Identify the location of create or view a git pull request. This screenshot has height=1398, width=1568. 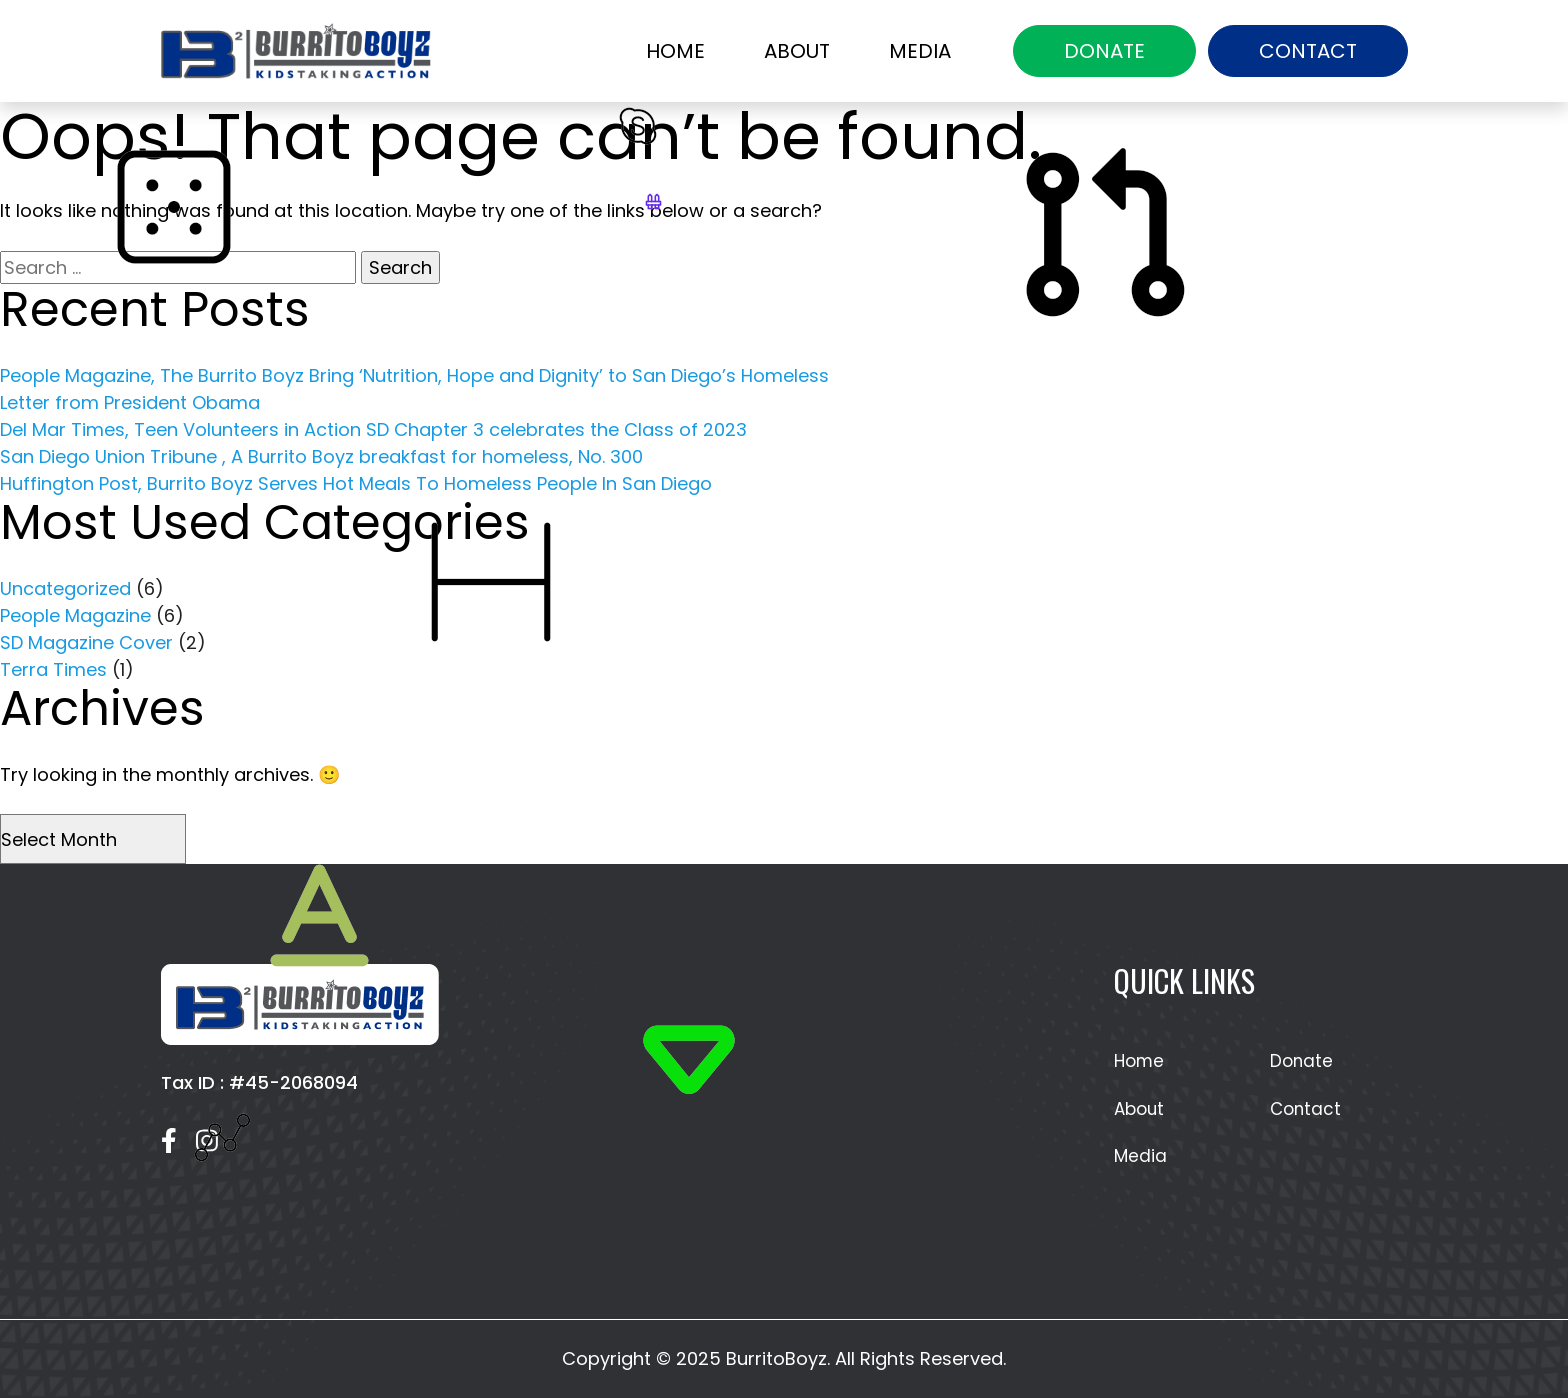
(1102, 234).